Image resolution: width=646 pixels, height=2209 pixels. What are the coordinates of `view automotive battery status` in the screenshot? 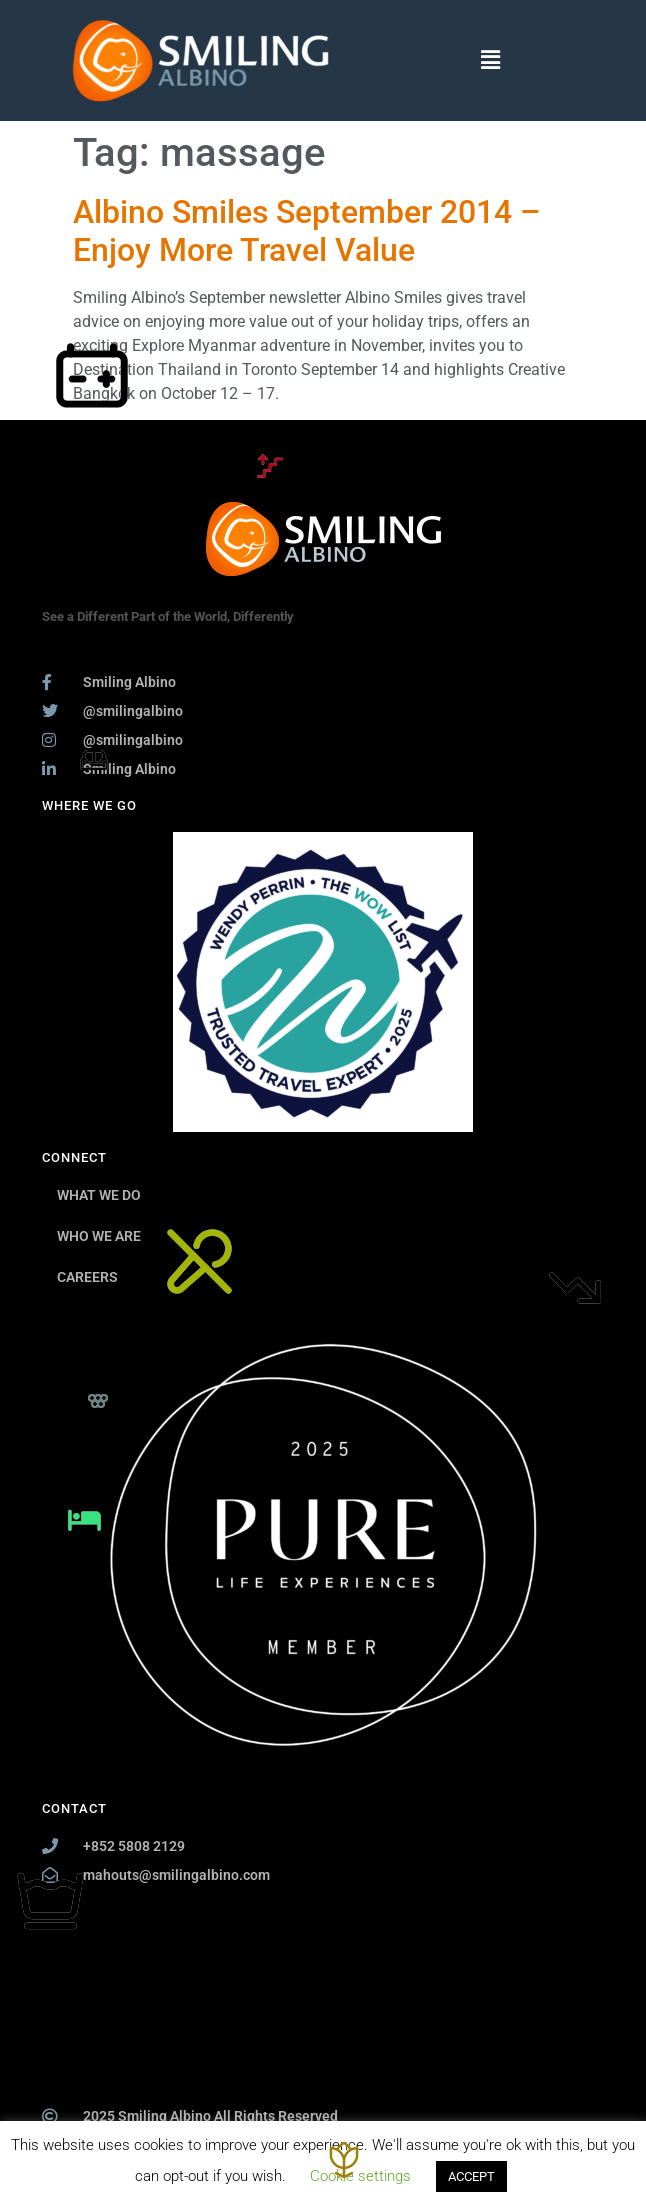 It's located at (92, 379).